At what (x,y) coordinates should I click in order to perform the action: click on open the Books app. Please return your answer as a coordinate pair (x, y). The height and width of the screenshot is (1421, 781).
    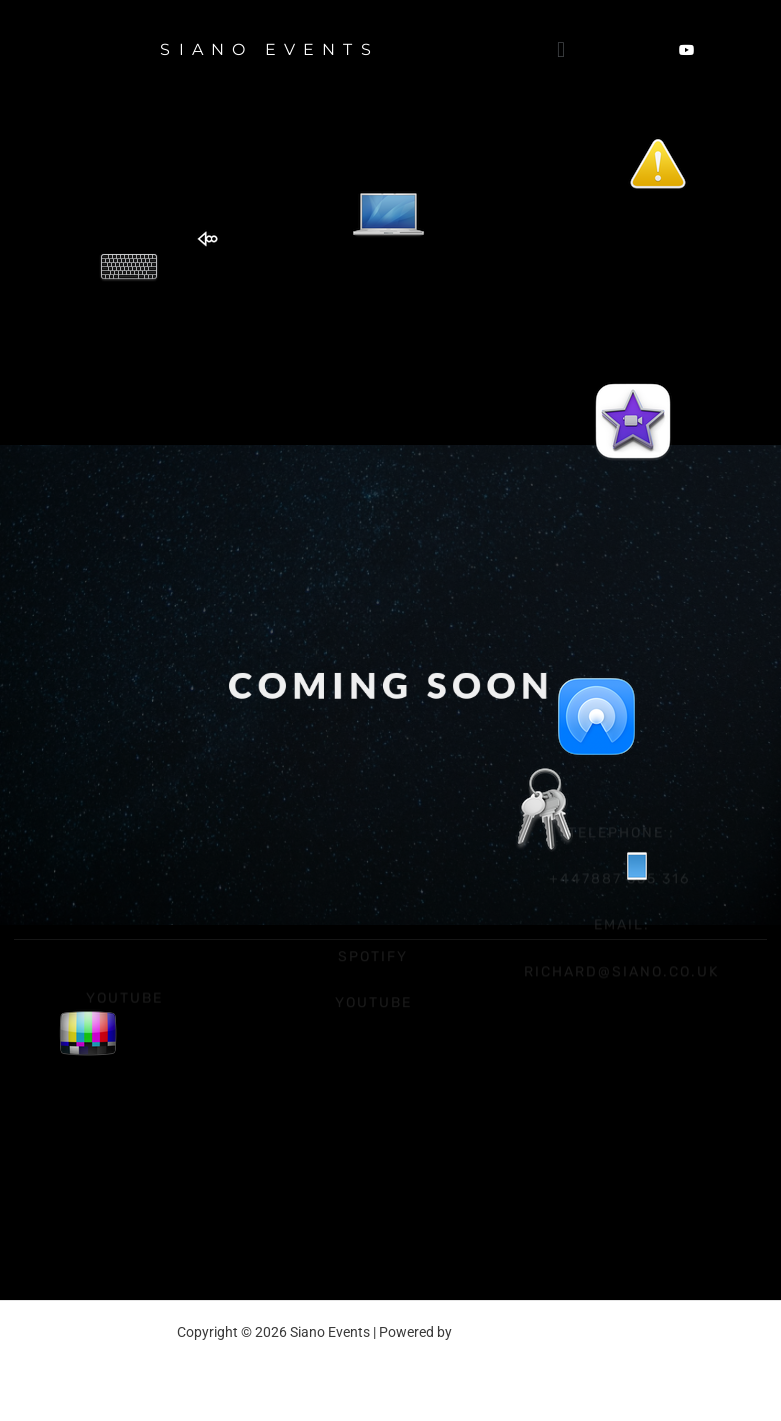
    Looking at the image, I should click on (312, 1237).